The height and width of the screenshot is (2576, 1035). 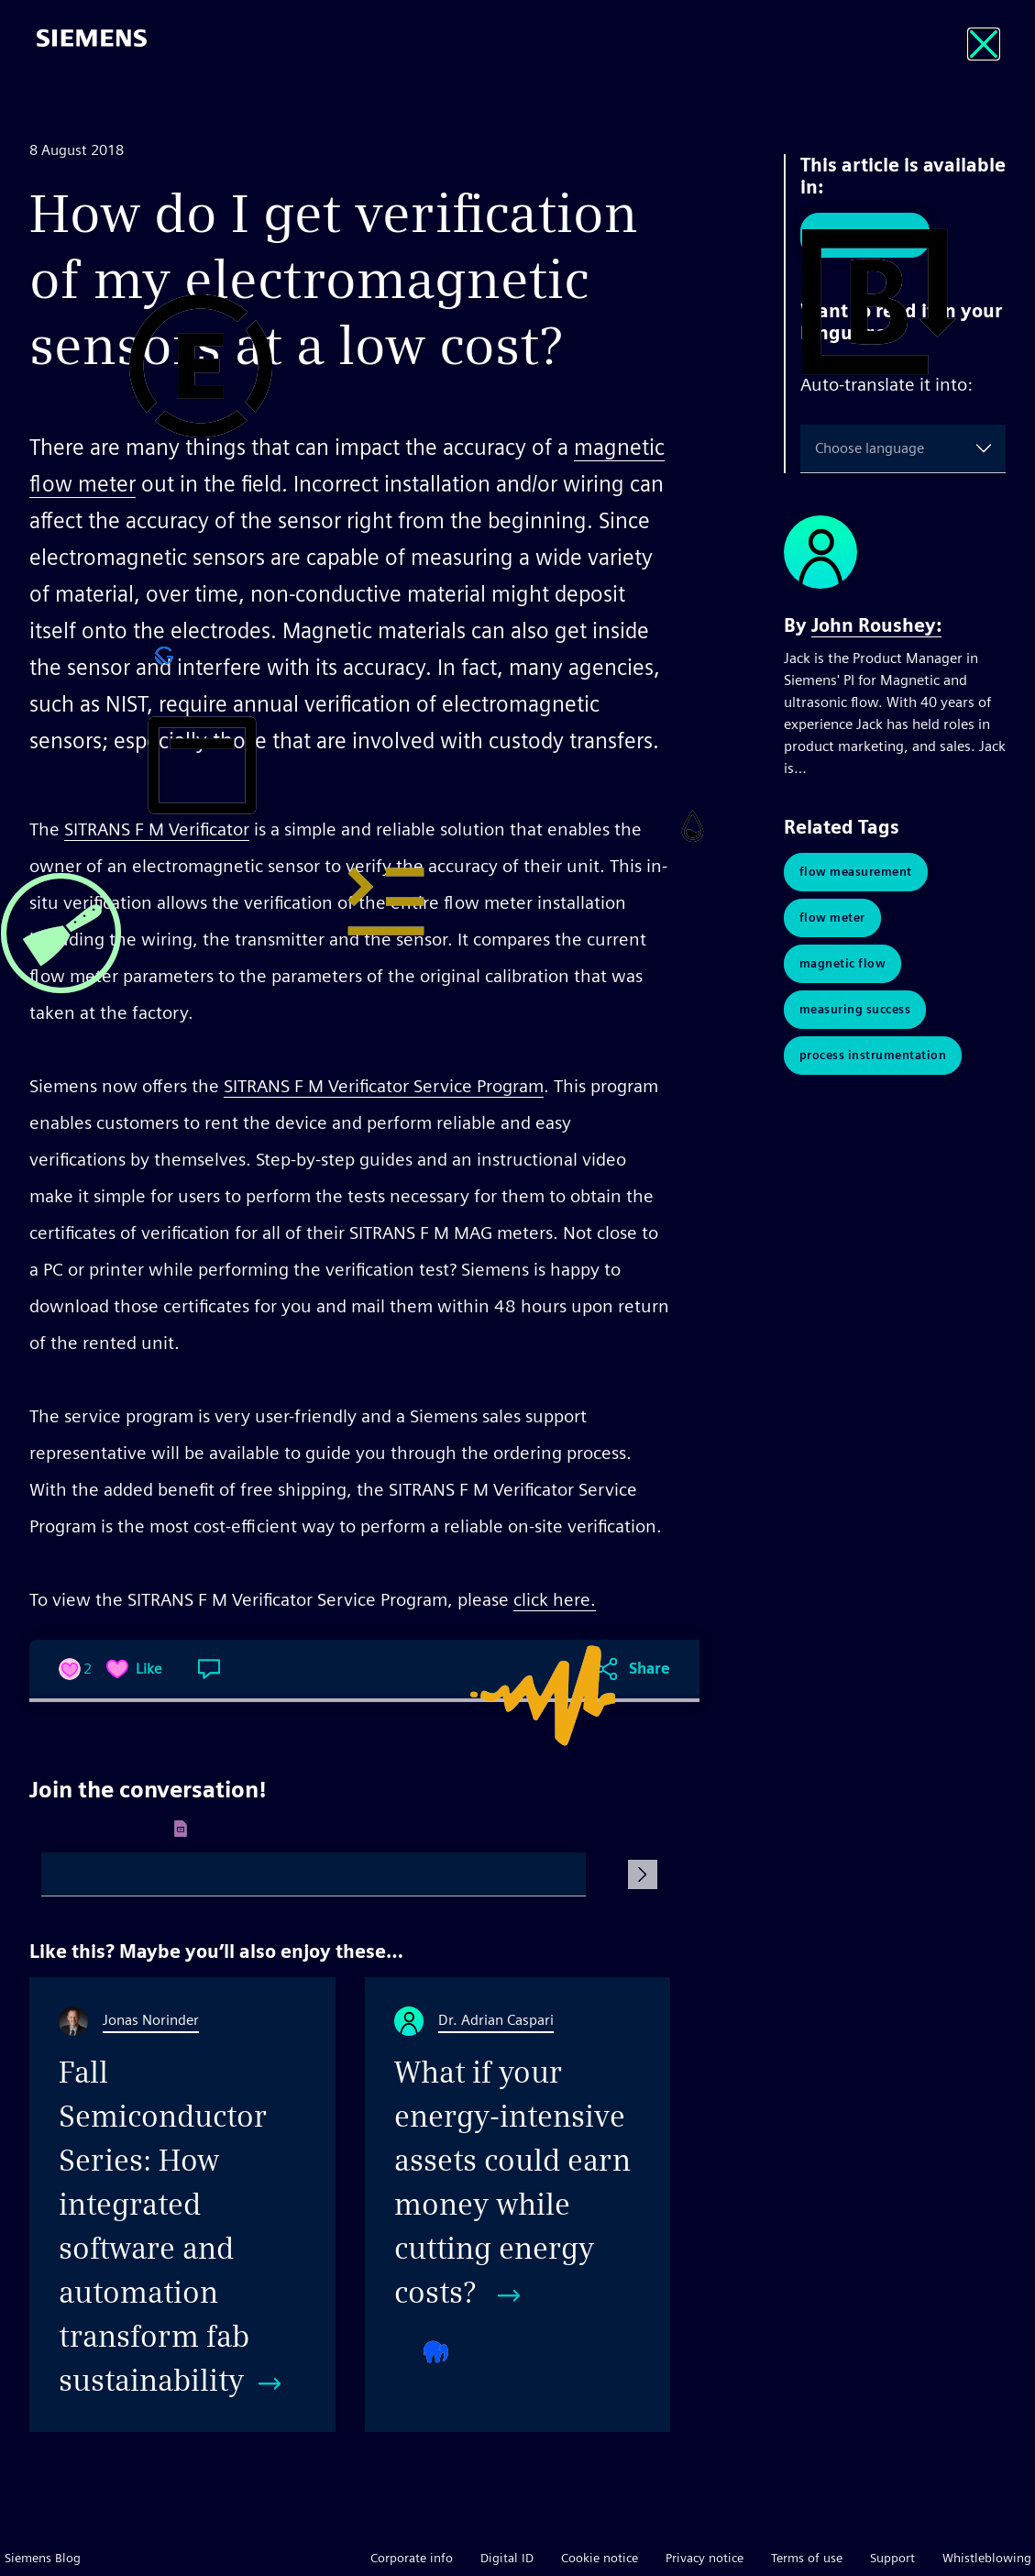 I want to click on switch to top panel layout, so click(x=202, y=765).